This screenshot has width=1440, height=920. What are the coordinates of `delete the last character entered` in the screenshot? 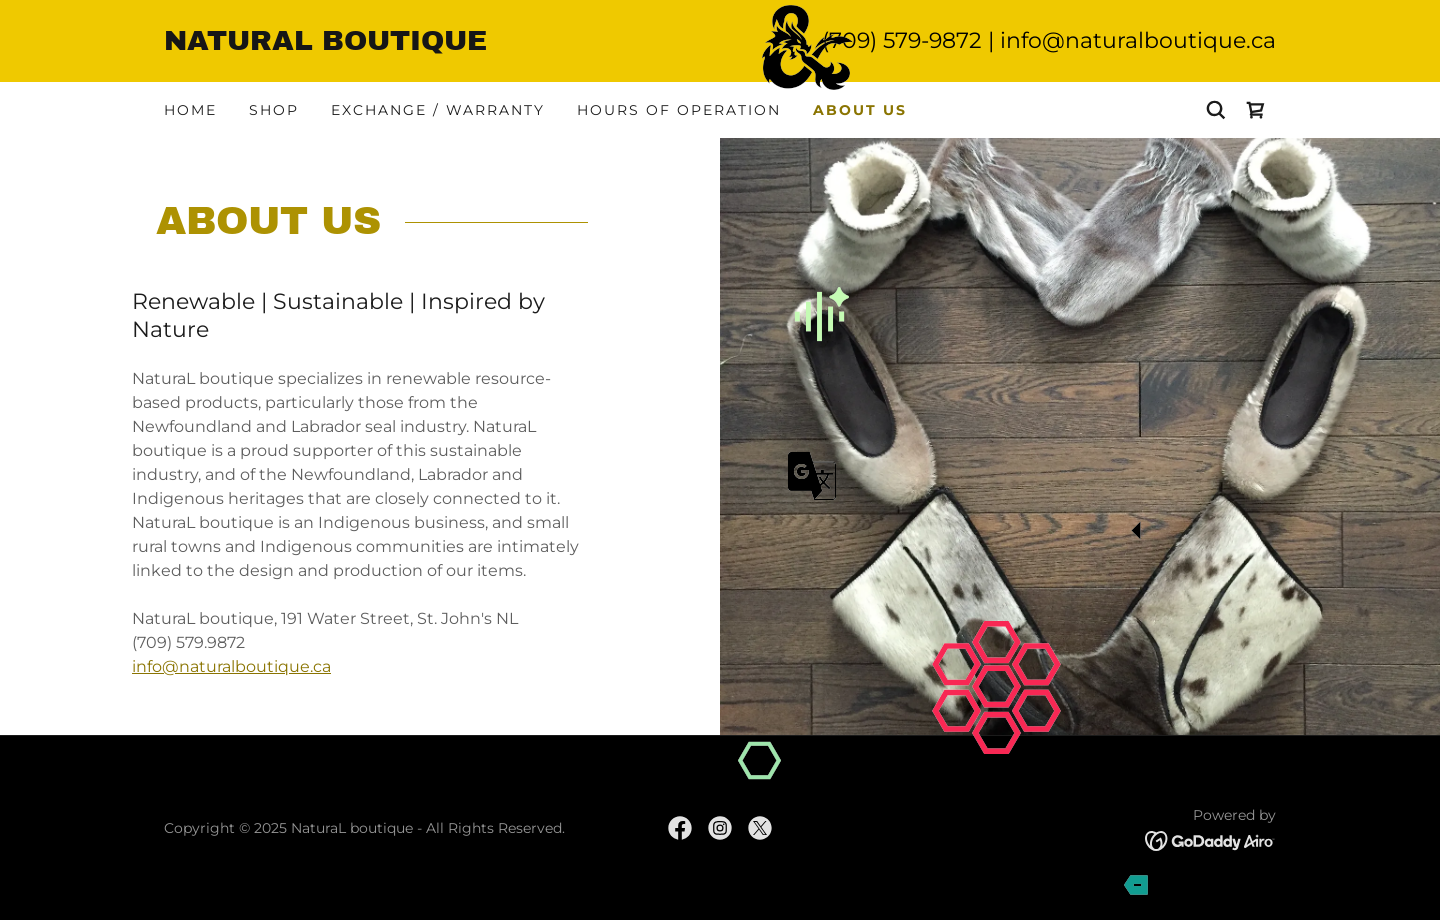 It's located at (1137, 885).